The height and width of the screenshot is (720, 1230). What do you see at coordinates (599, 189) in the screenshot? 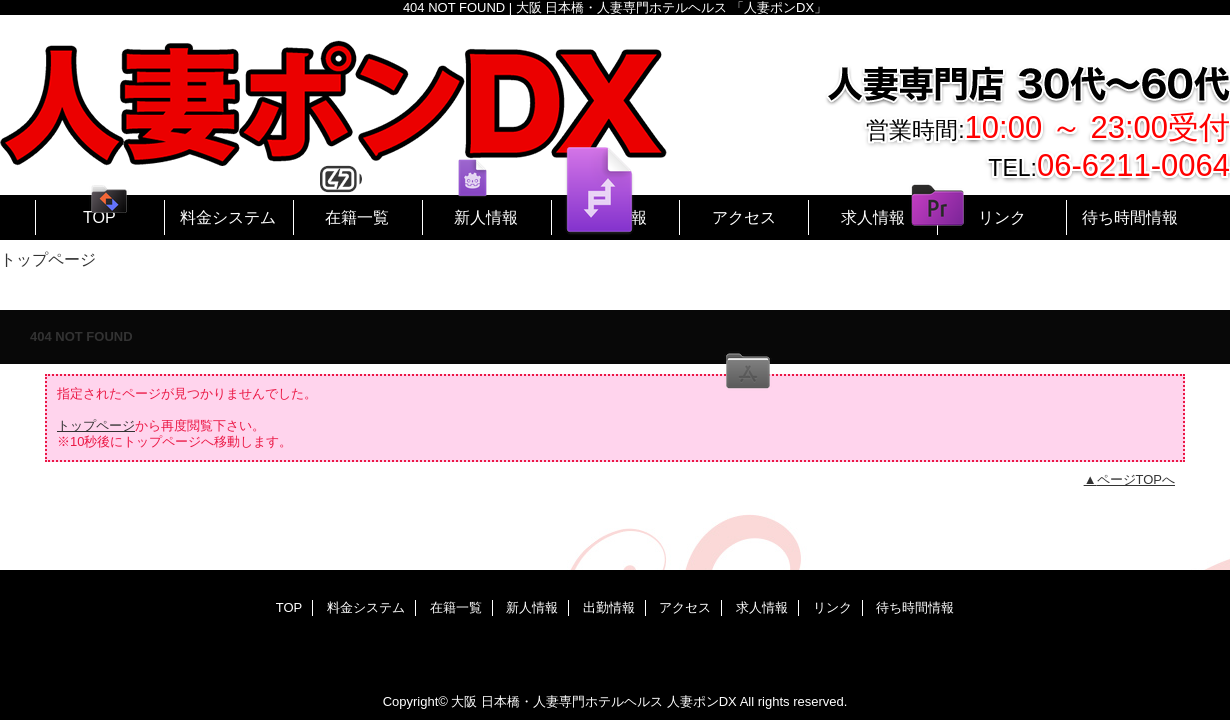
I see `microsoft infopath form file` at bounding box center [599, 189].